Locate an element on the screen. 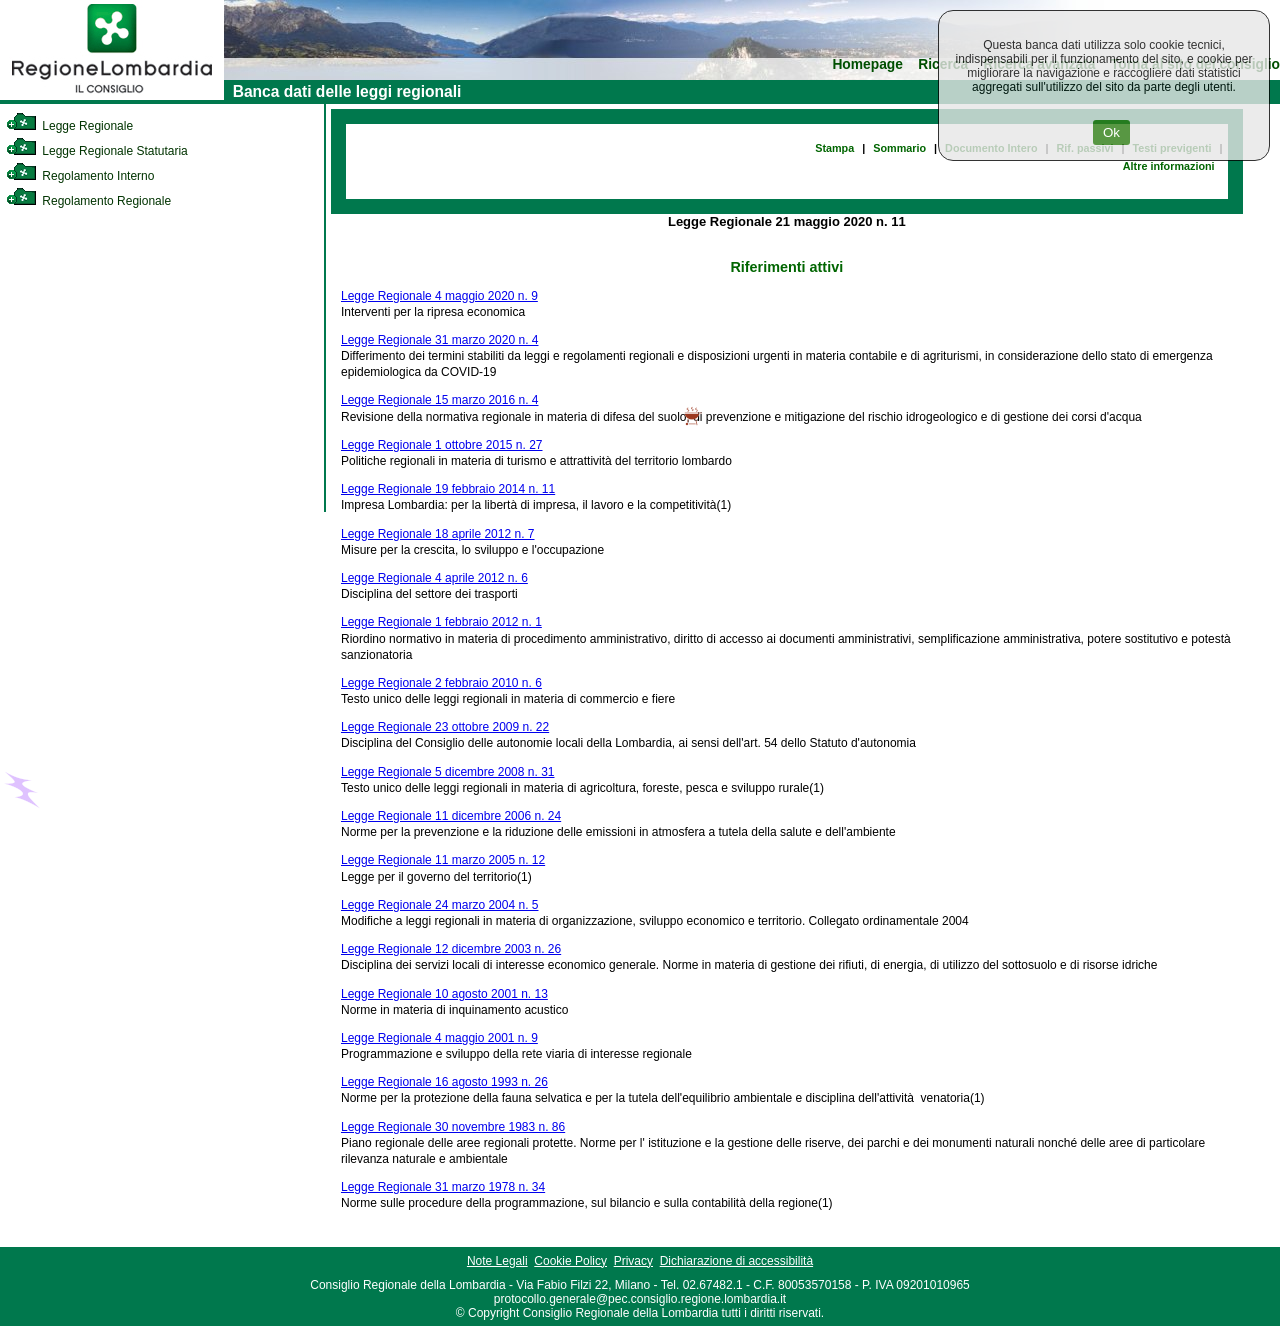 This screenshot has height=1326, width=1280. browse outdoor cooking or grilling recipes is located at coordinates (693, 416).